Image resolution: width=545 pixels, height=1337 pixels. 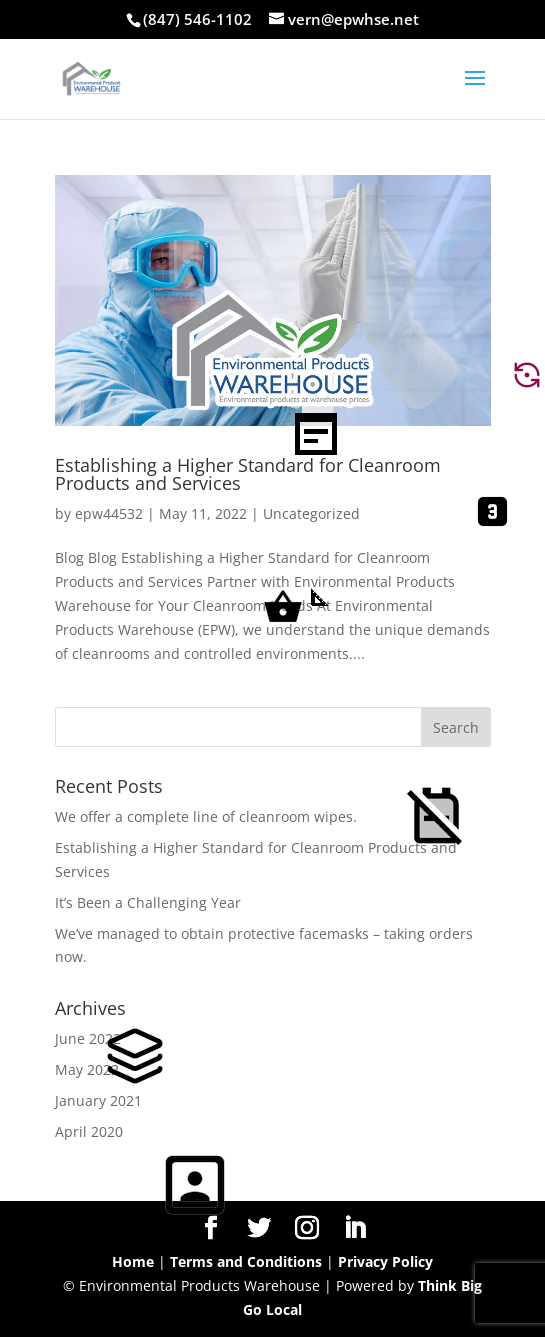 What do you see at coordinates (135, 1056) in the screenshot?
I see `toggle layer visibility in an editor` at bounding box center [135, 1056].